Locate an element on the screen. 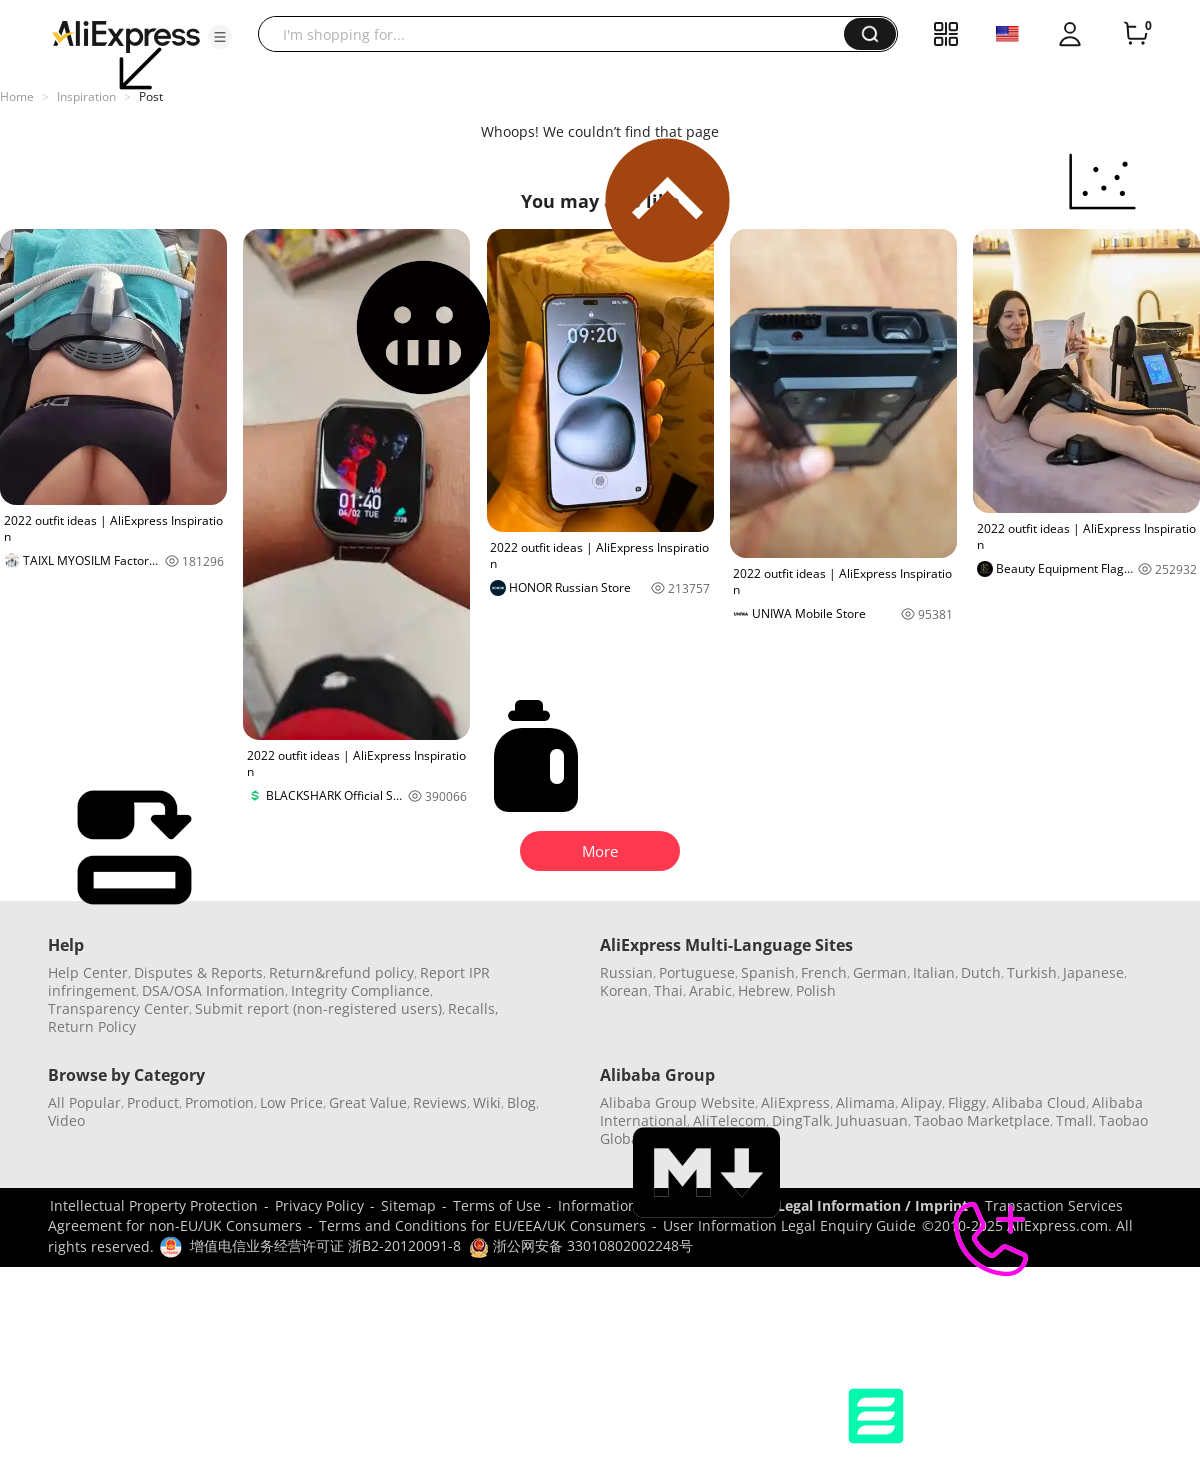 The height and width of the screenshot is (1466, 1200). view predecessor tasks in a workflow is located at coordinates (134, 847).